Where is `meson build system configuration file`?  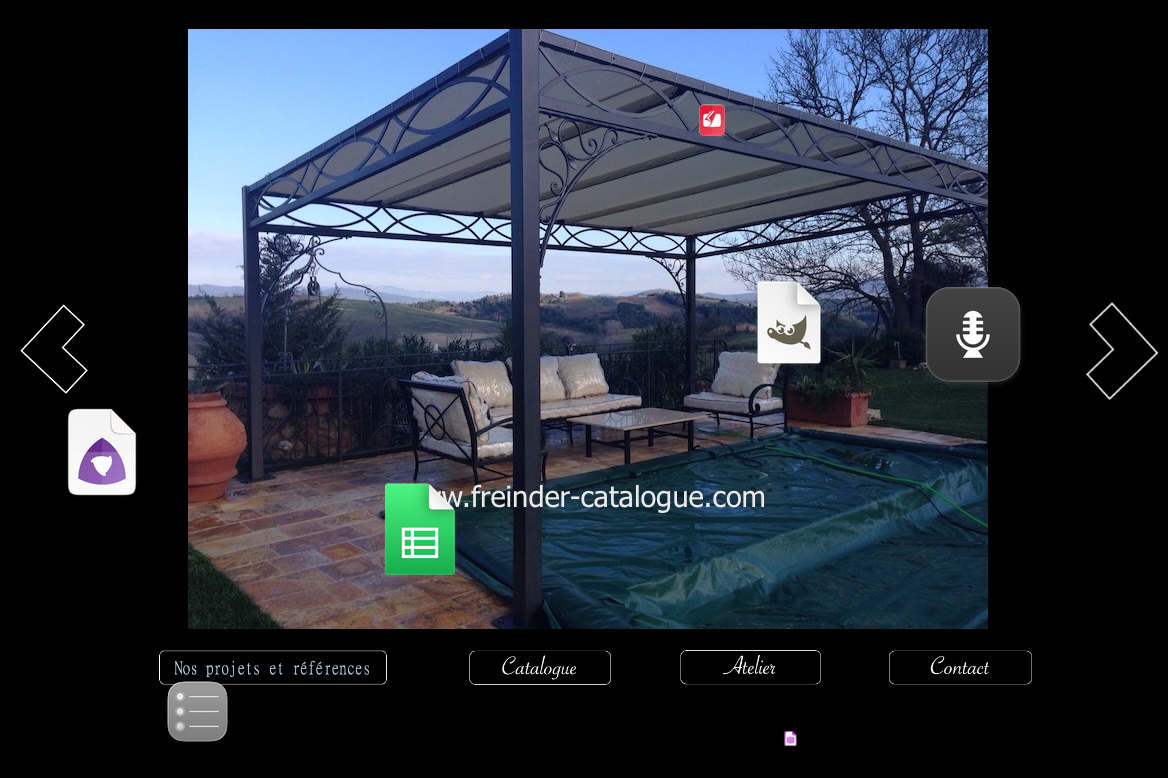
meson build system configuration file is located at coordinates (102, 452).